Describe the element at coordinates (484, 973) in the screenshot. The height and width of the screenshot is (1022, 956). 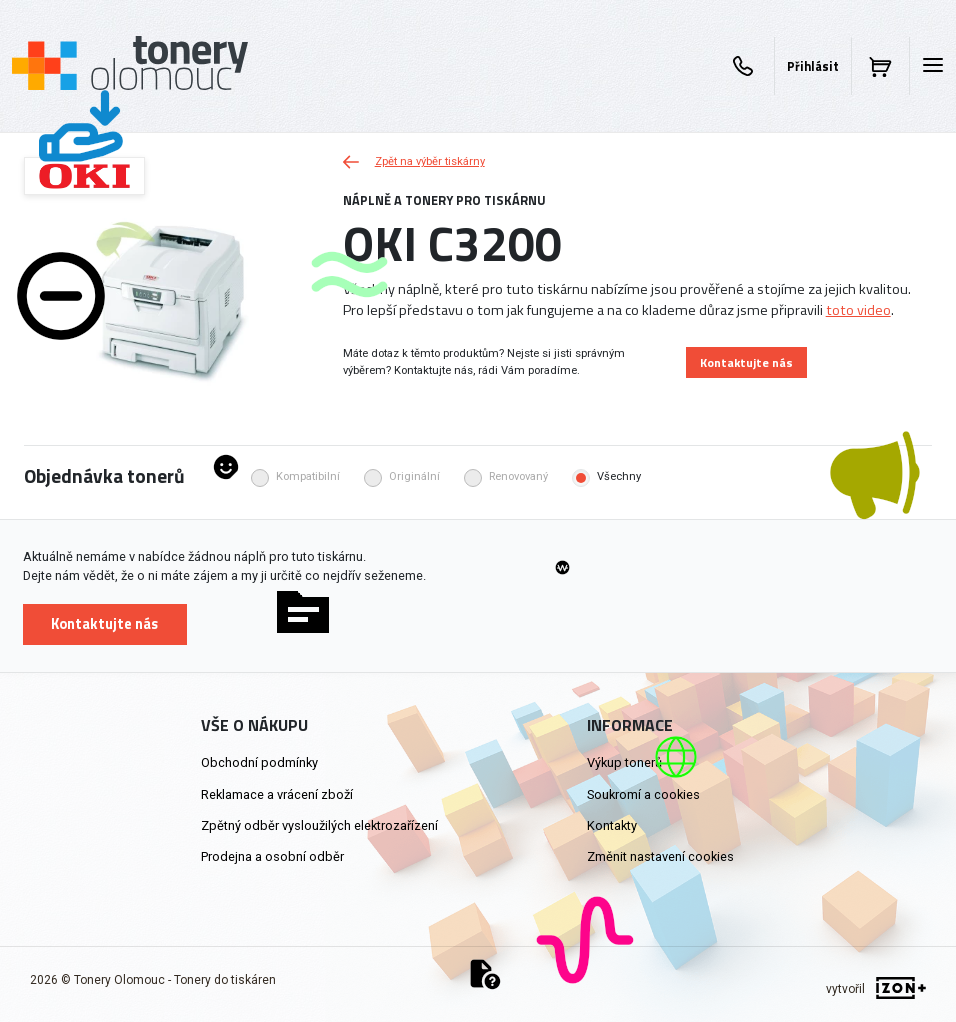
I see `get help or info about this file` at that location.